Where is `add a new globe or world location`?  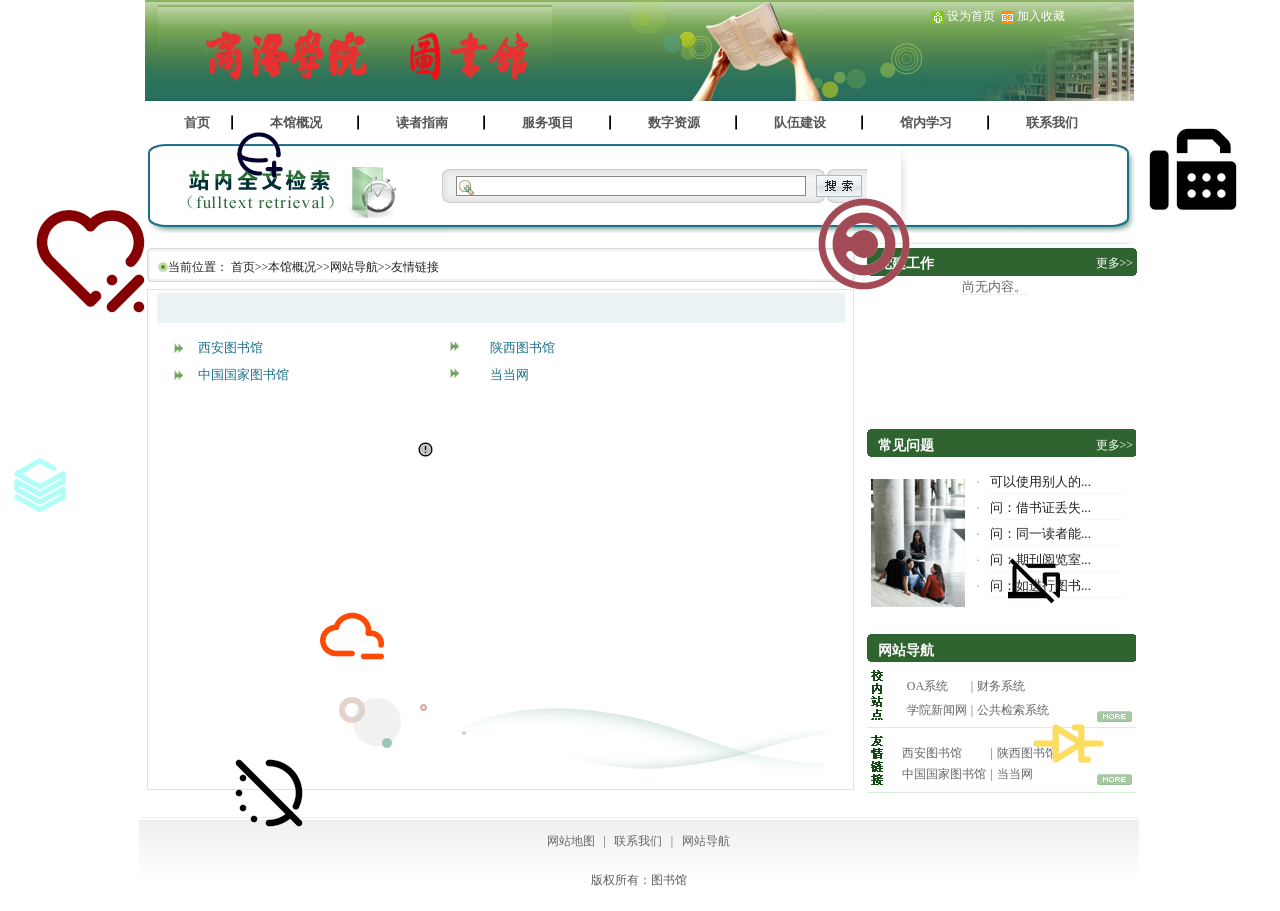 add a new globe or world location is located at coordinates (259, 154).